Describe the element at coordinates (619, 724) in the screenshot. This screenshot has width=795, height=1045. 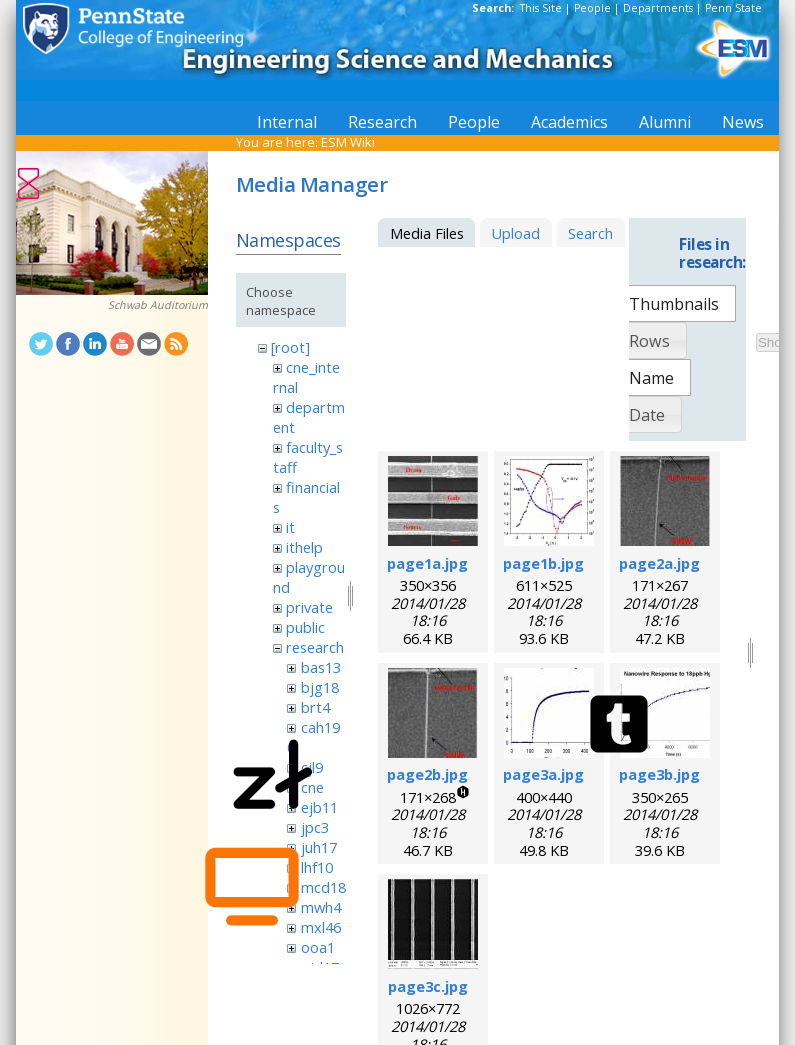
I see `open tumblr app` at that location.